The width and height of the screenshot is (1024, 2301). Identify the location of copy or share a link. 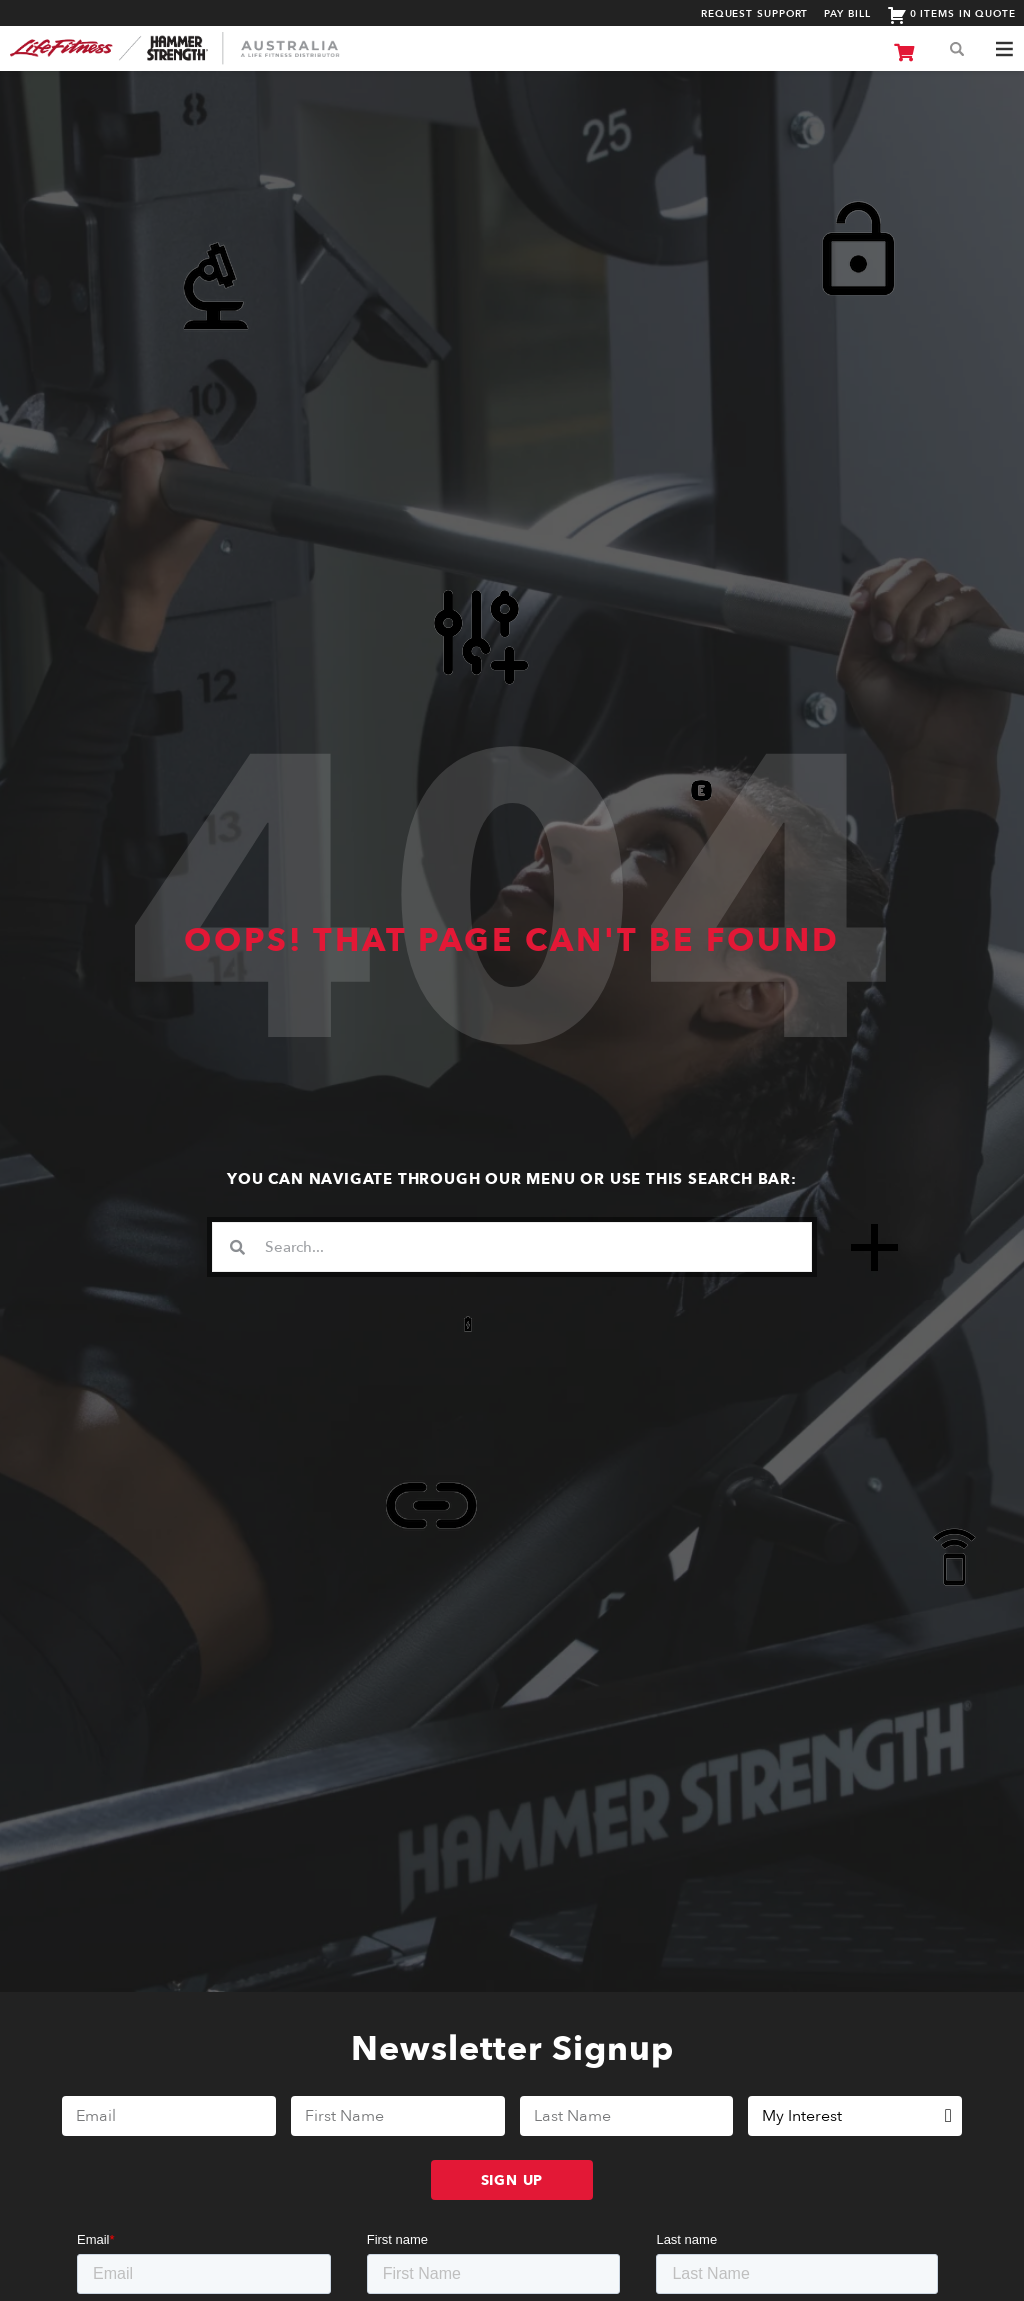
(431, 1505).